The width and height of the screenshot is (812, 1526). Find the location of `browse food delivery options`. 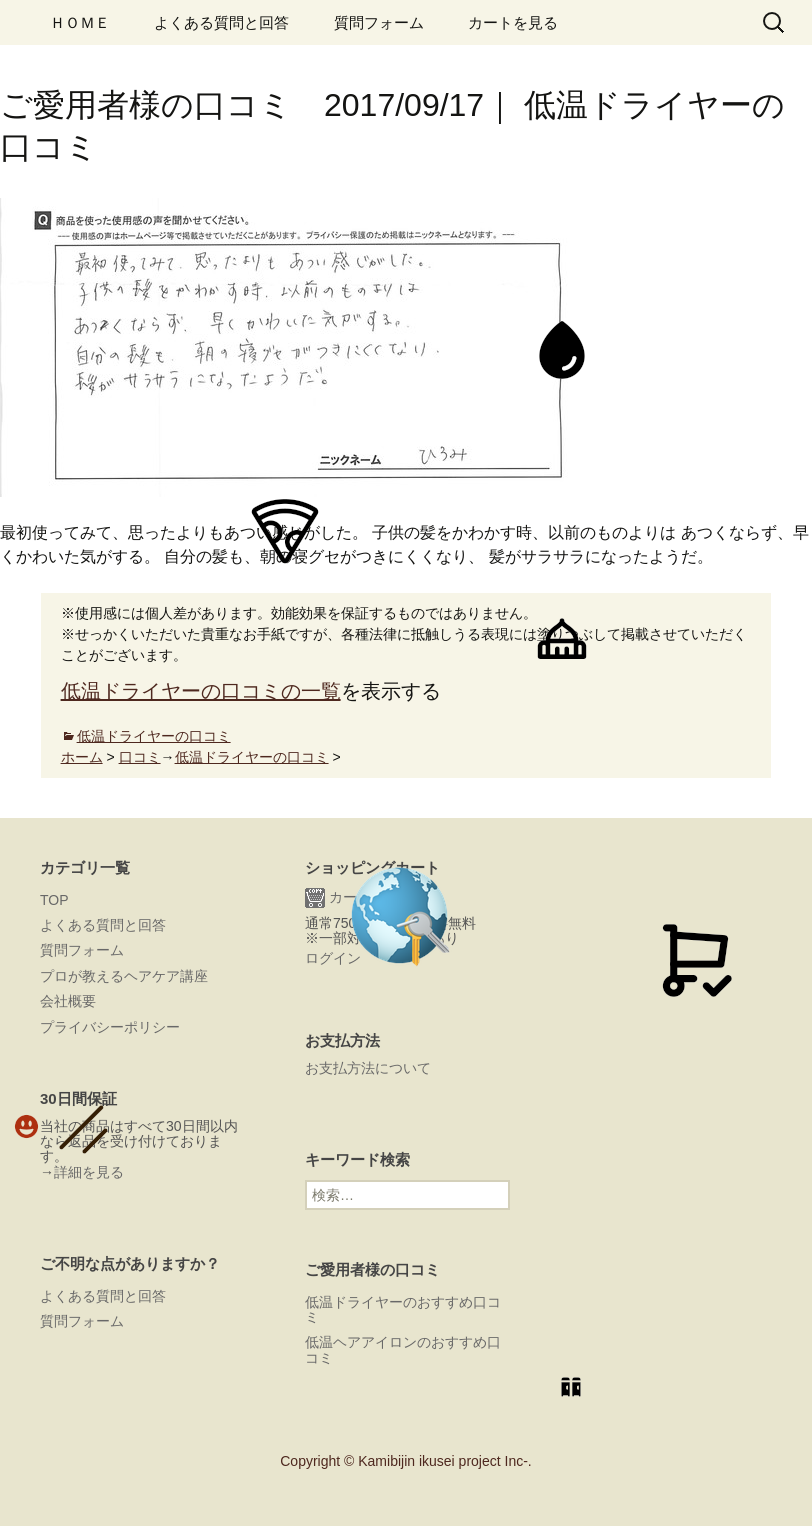

browse food delivery options is located at coordinates (285, 530).